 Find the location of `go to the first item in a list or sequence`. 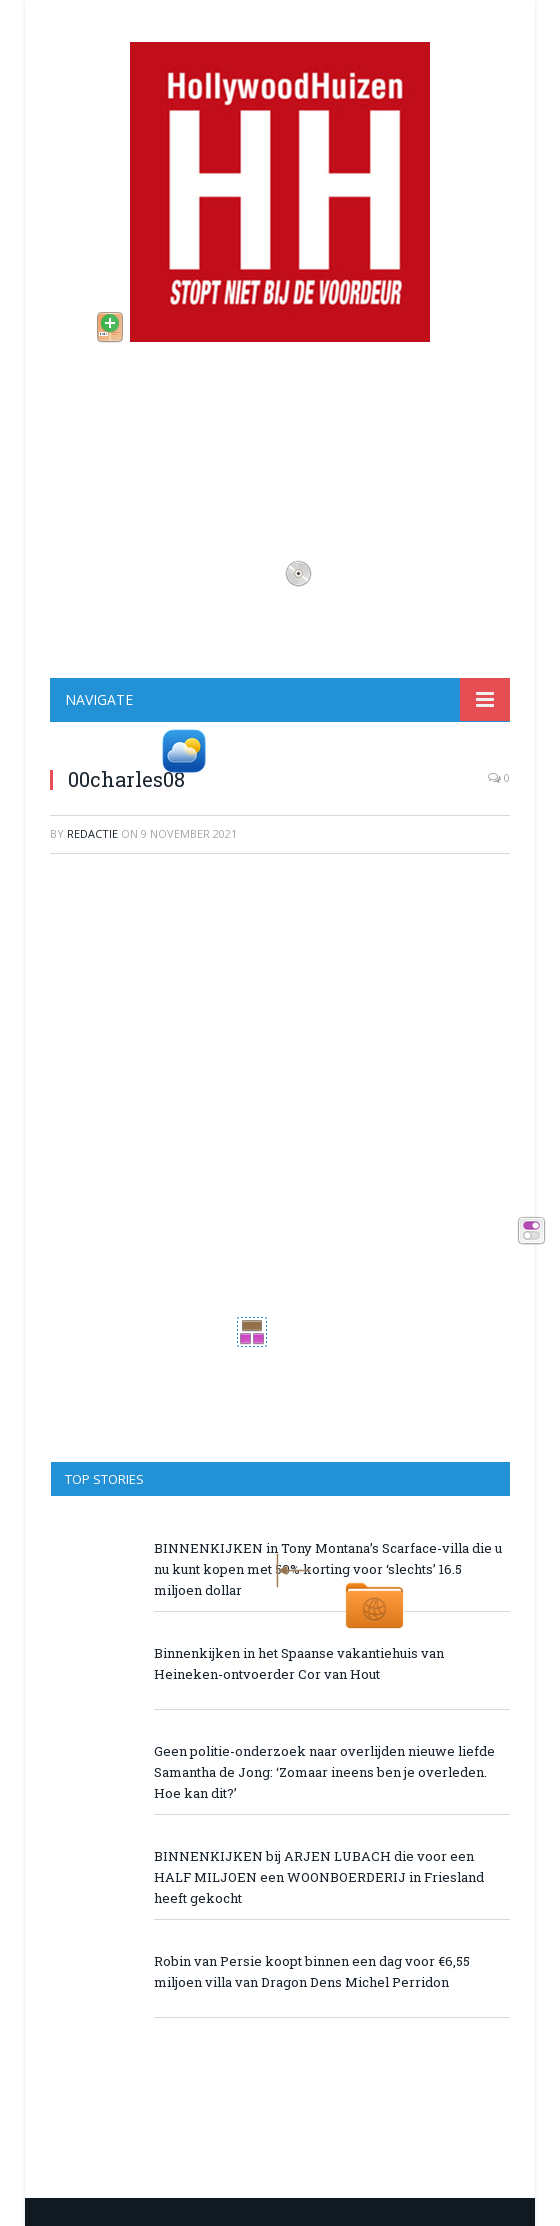

go to the first item in a list or sequence is located at coordinates (293, 1570).